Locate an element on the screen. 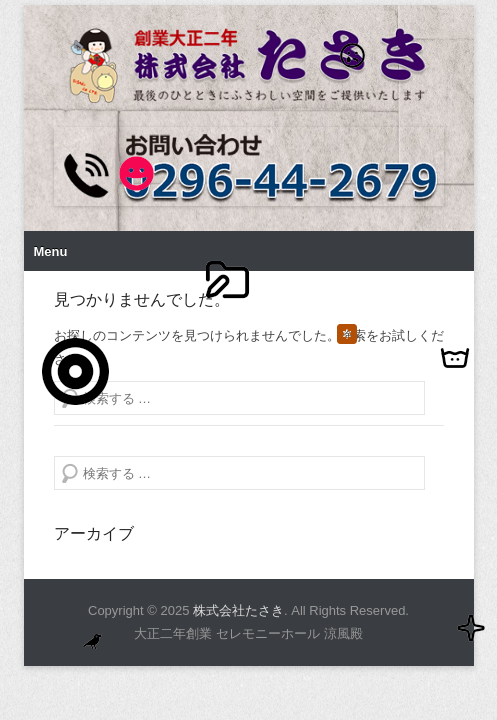 The image size is (497, 720). wash at low temperature setting is located at coordinates (455, 358).